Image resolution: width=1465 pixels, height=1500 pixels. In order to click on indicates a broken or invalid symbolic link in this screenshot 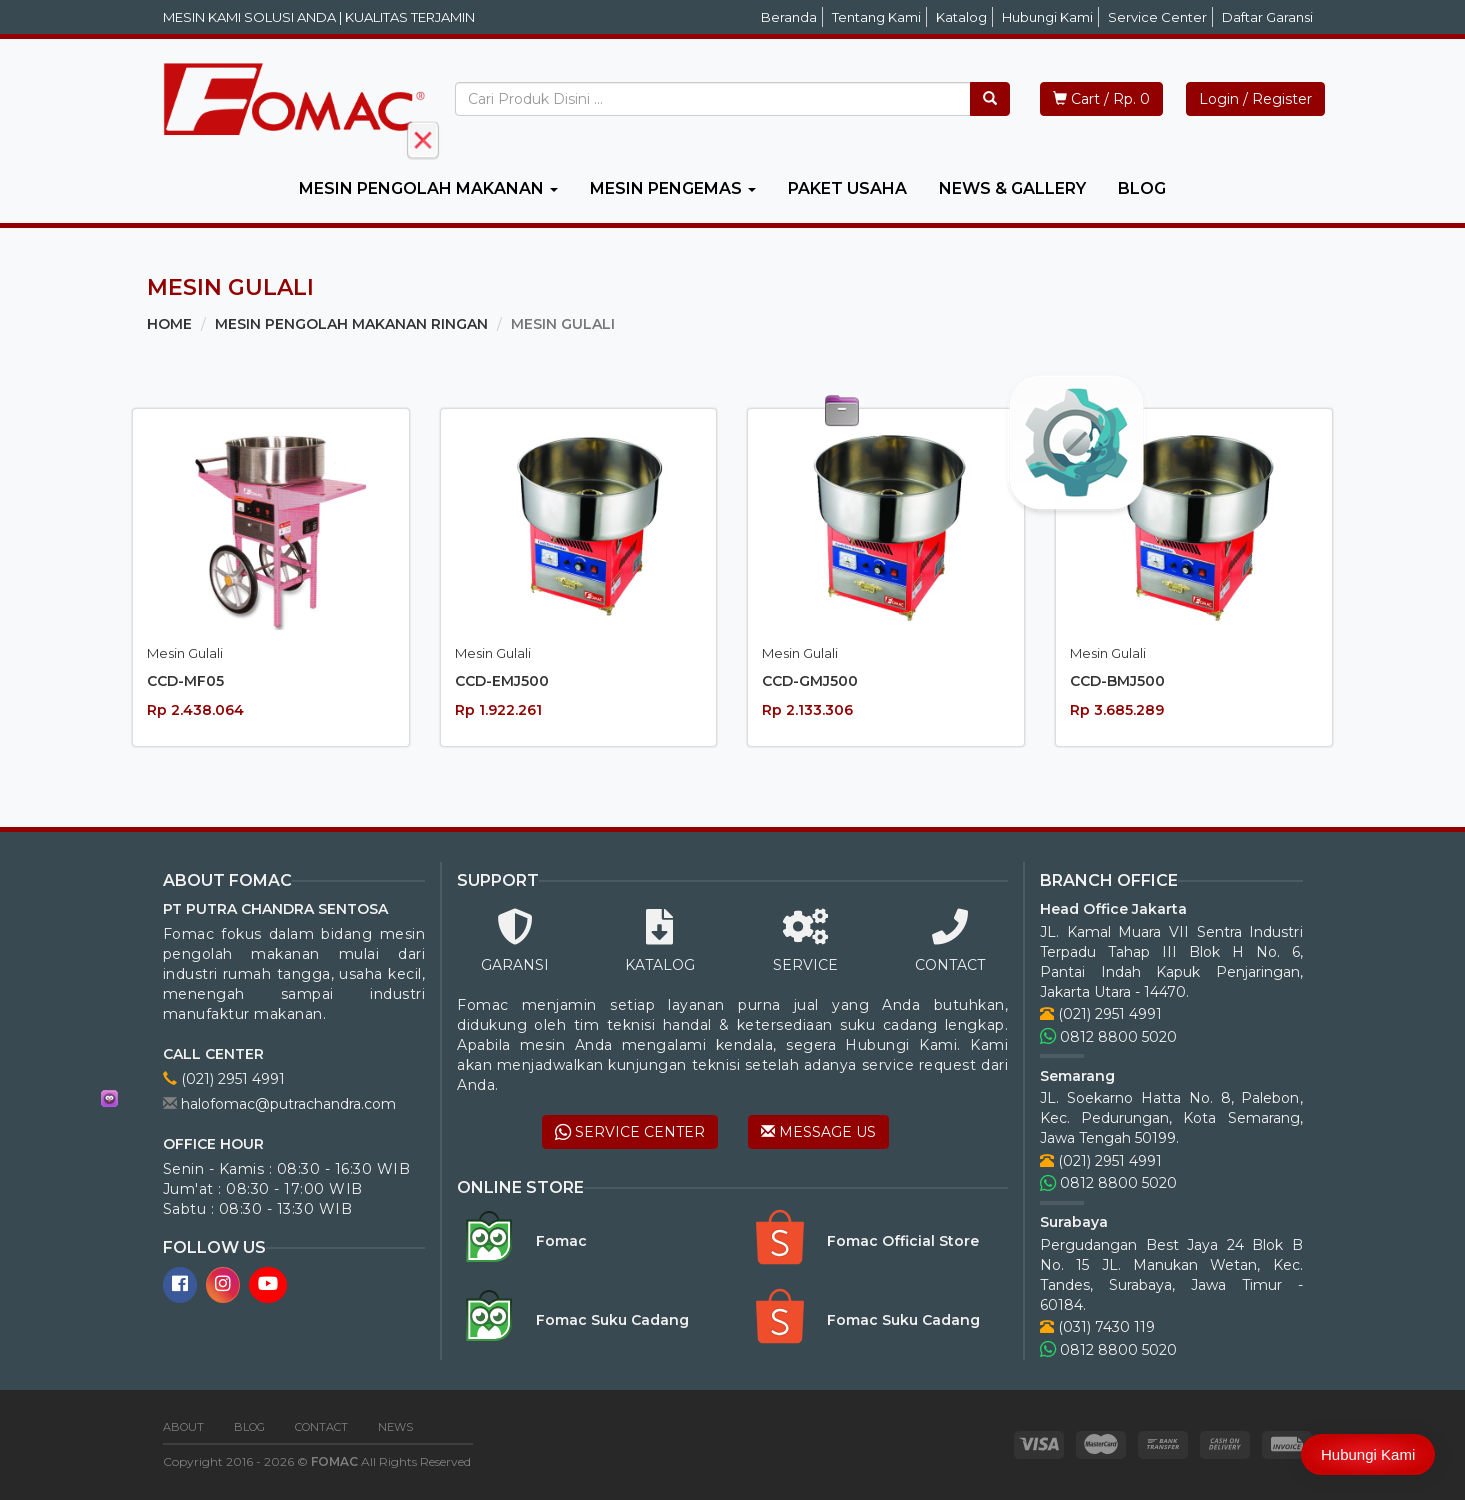, I will do `click(423, 140)`.